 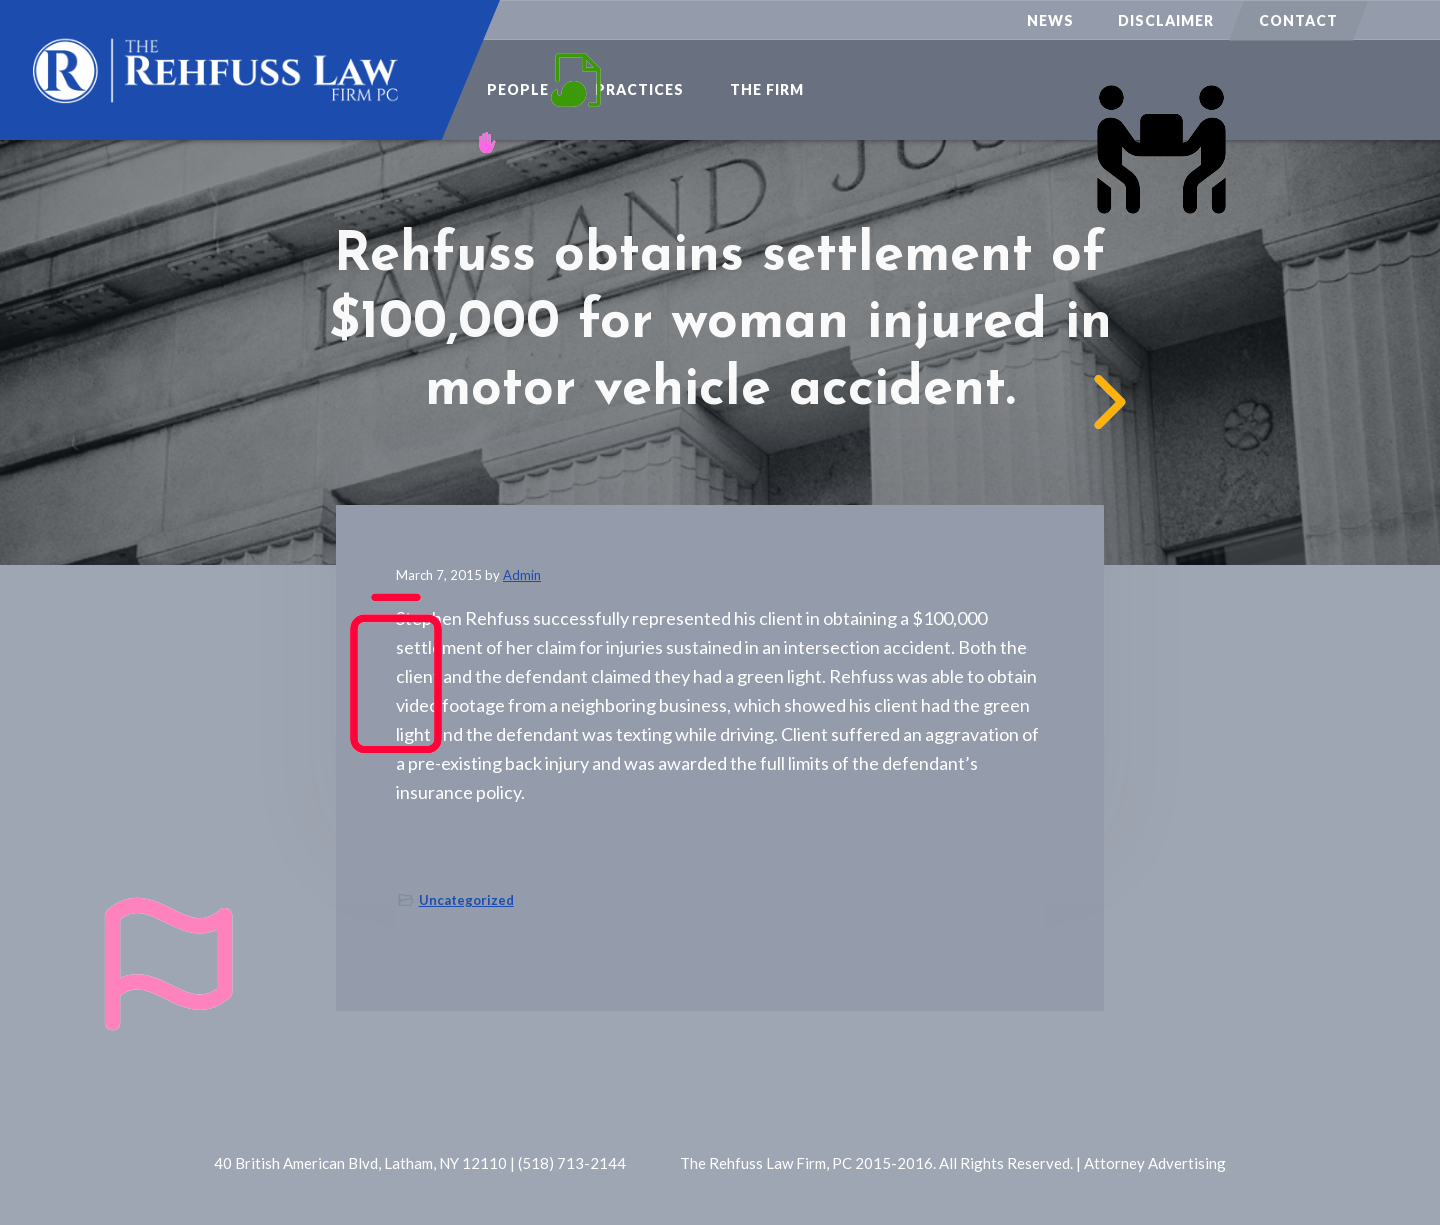 What do you see at coordinates (396, 676) in the screenshot?
I see `indicates battery is empty or critically low` at bounding box center [396, 676].